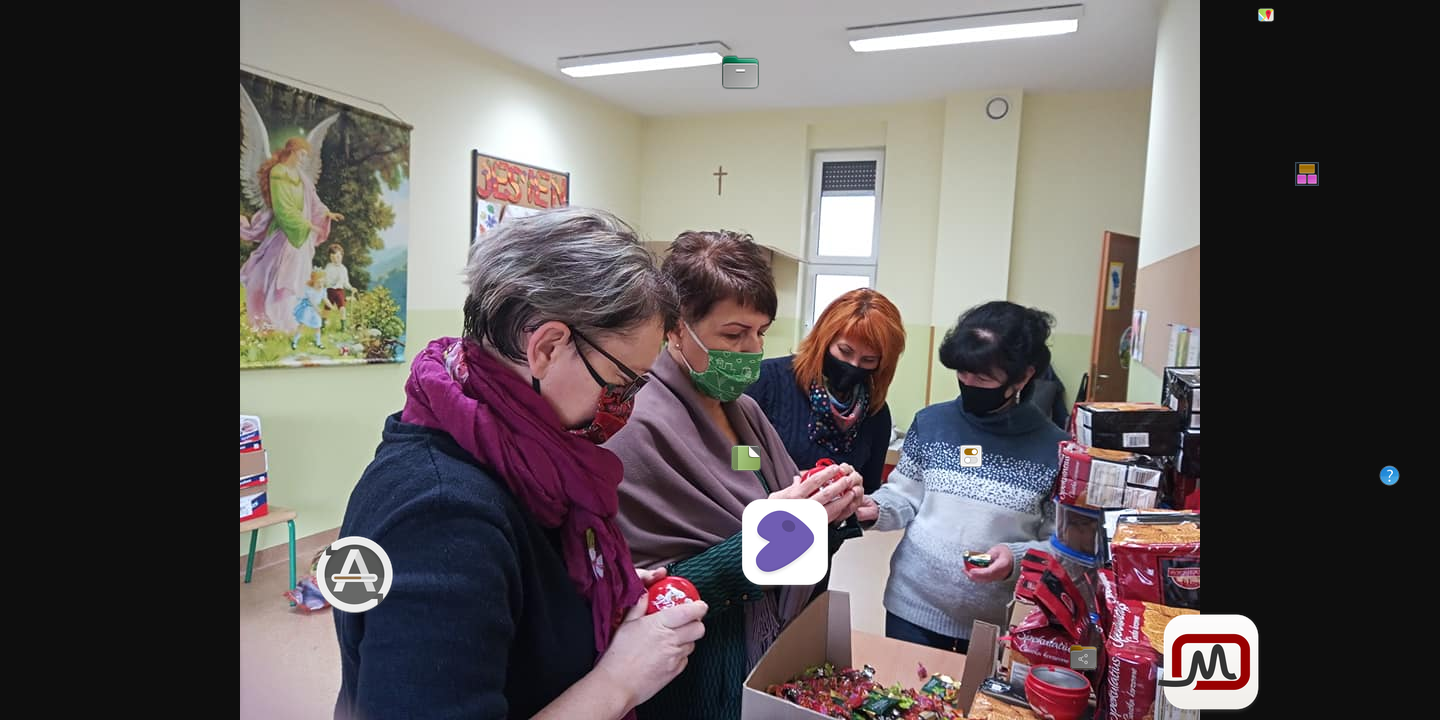  I want to click on open gentoo linux application, so click(785, 542).